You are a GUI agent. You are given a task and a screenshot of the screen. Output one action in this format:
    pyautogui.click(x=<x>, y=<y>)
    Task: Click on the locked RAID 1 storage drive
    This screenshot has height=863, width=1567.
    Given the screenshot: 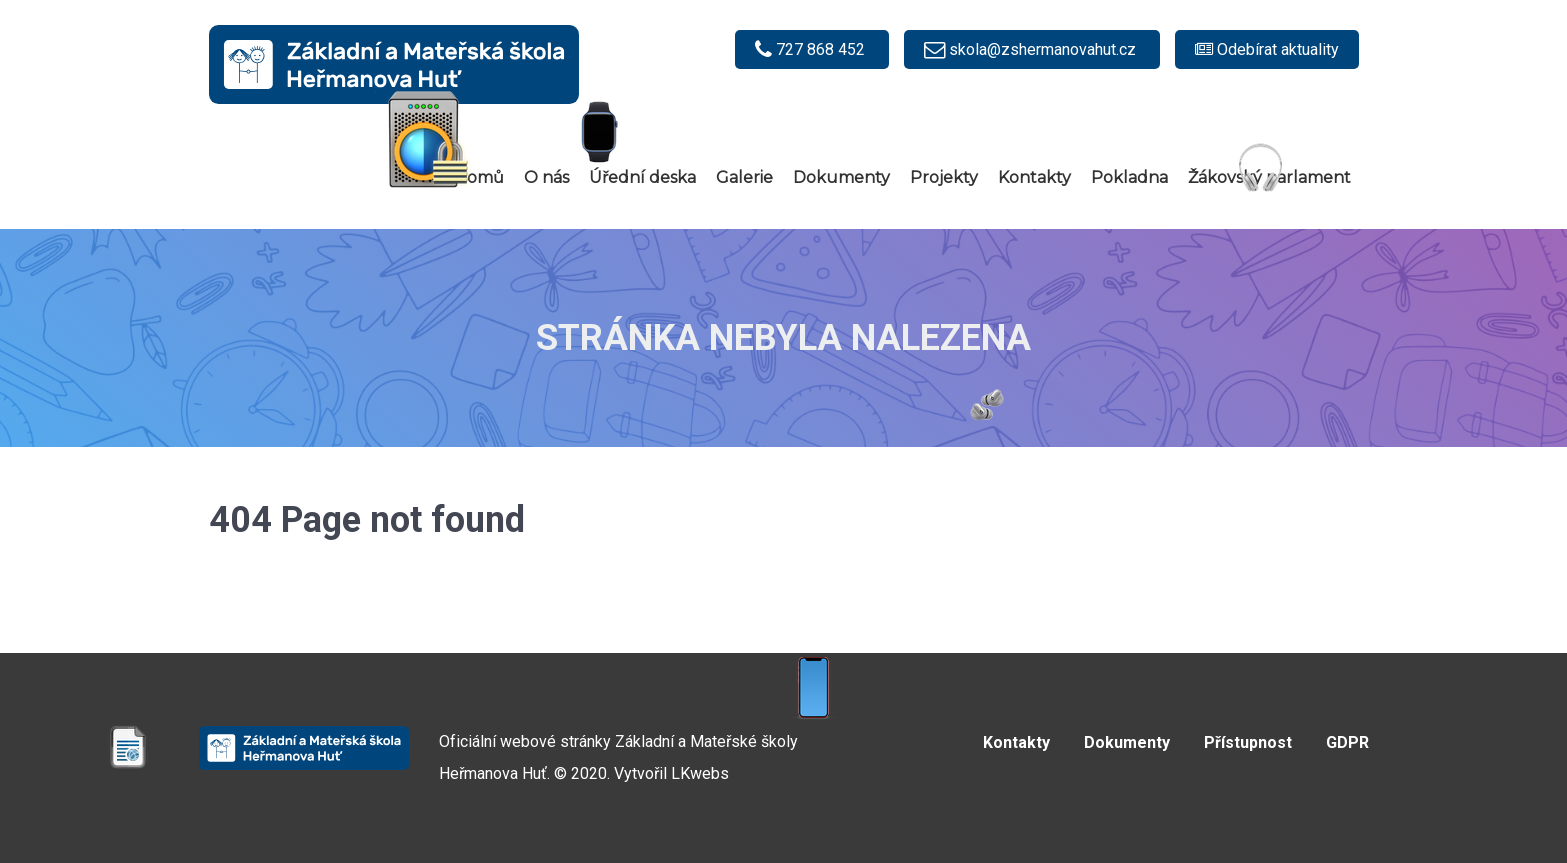 What is the action you would take?
    pyautogui.click(x=423, y=139)
    